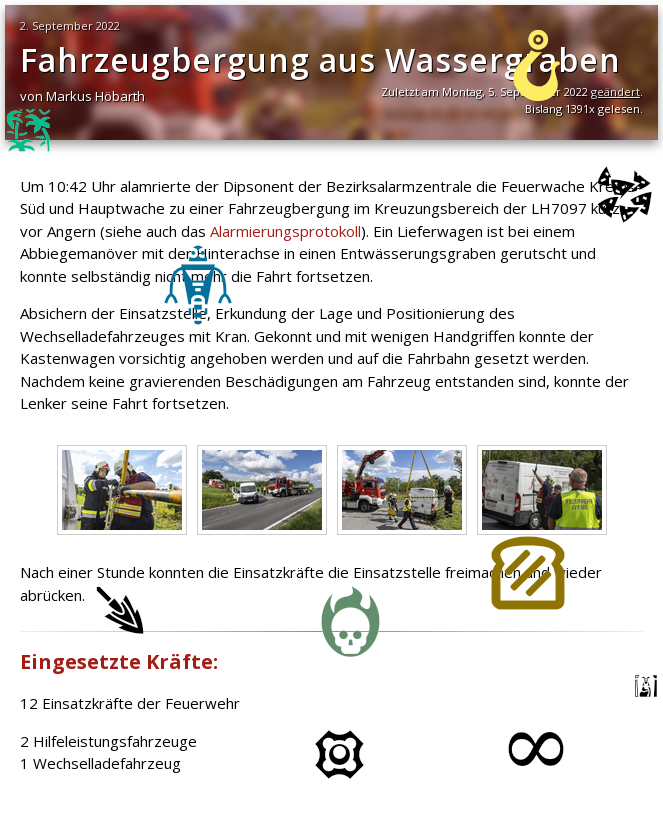 This screenshot has height=825, width=663. What do you see at coordinates (120, 610) in the screenshot?
I see `equip spear hook weapon` at bounding box center [120, 610].